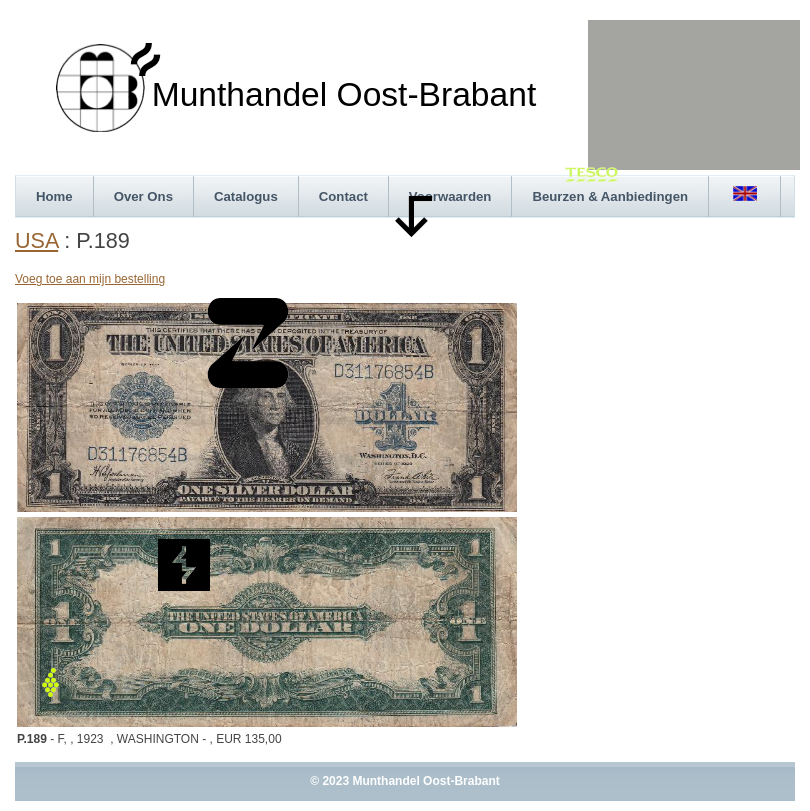 The width and height of the screenshot is (810, 811). What do you see at coordinates (50, 682) in the screenshot?
I see `open the Vivino wine app` at bounding box center [50, 682].